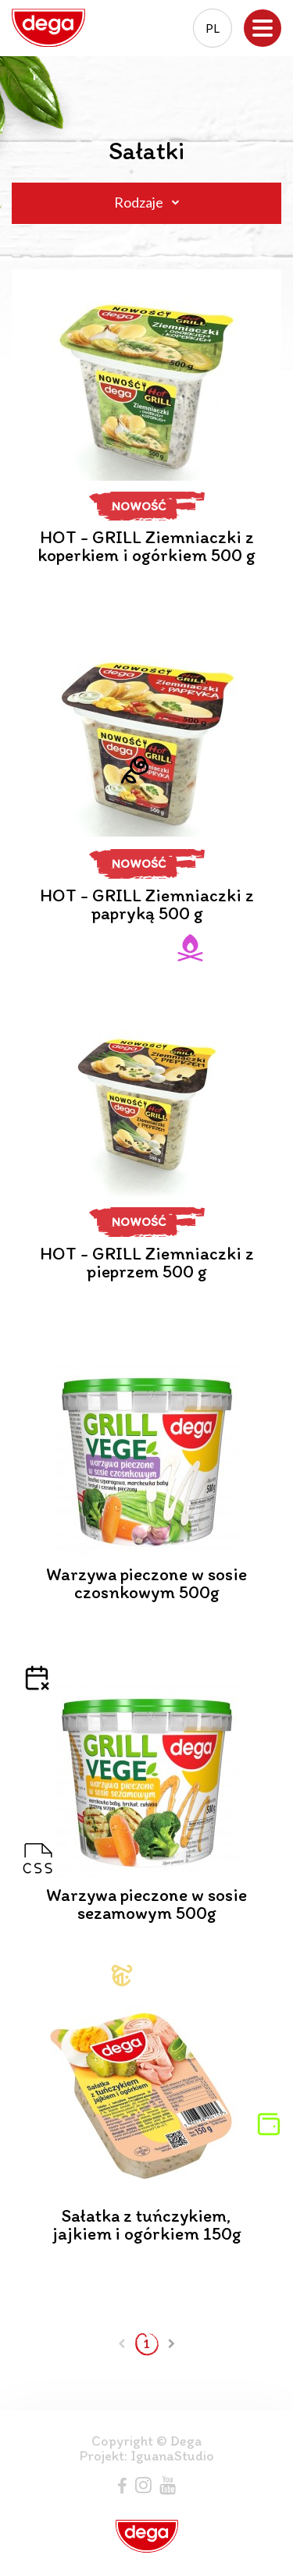  What do you see at coordinates (134, 769) in the screenshot?
I see `send a flower or romantic gesture` at bounding box center [134, 769].